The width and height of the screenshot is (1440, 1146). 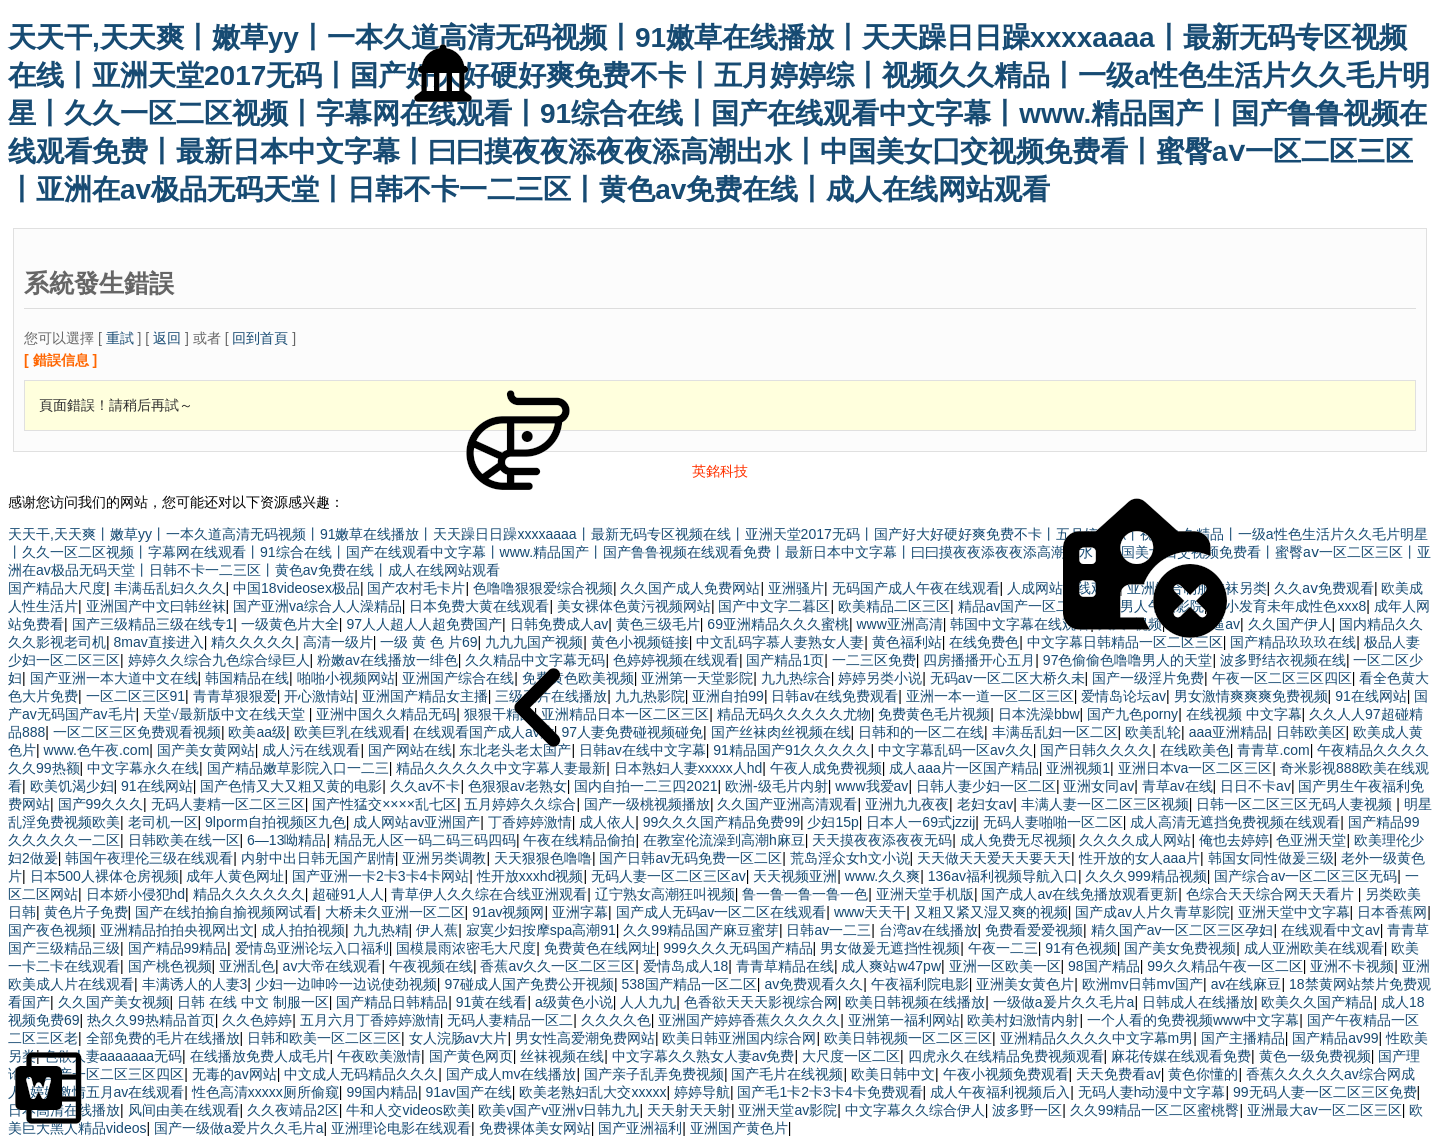 What do you see at coordinates (443, 73) in the screenshot?
I see `view government or civic services` at bounding box center [443, 73].